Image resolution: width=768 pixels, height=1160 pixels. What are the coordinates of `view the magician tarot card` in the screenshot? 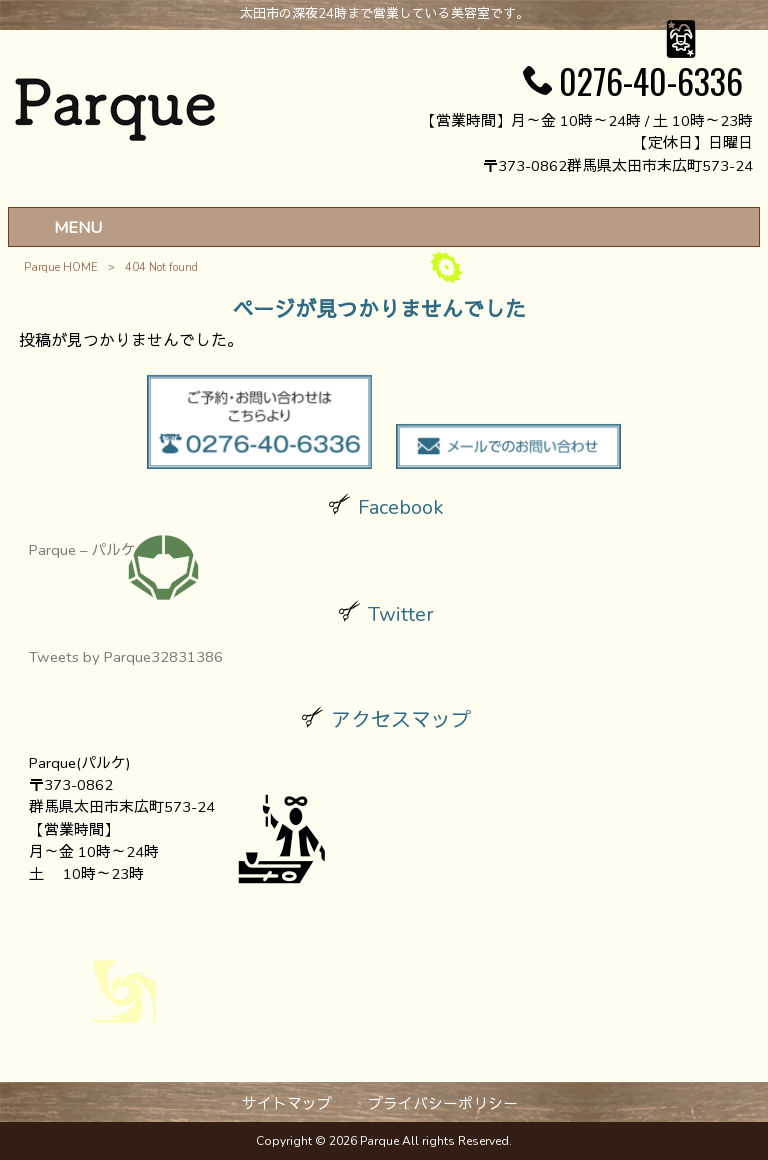 It's located at (282, 839).